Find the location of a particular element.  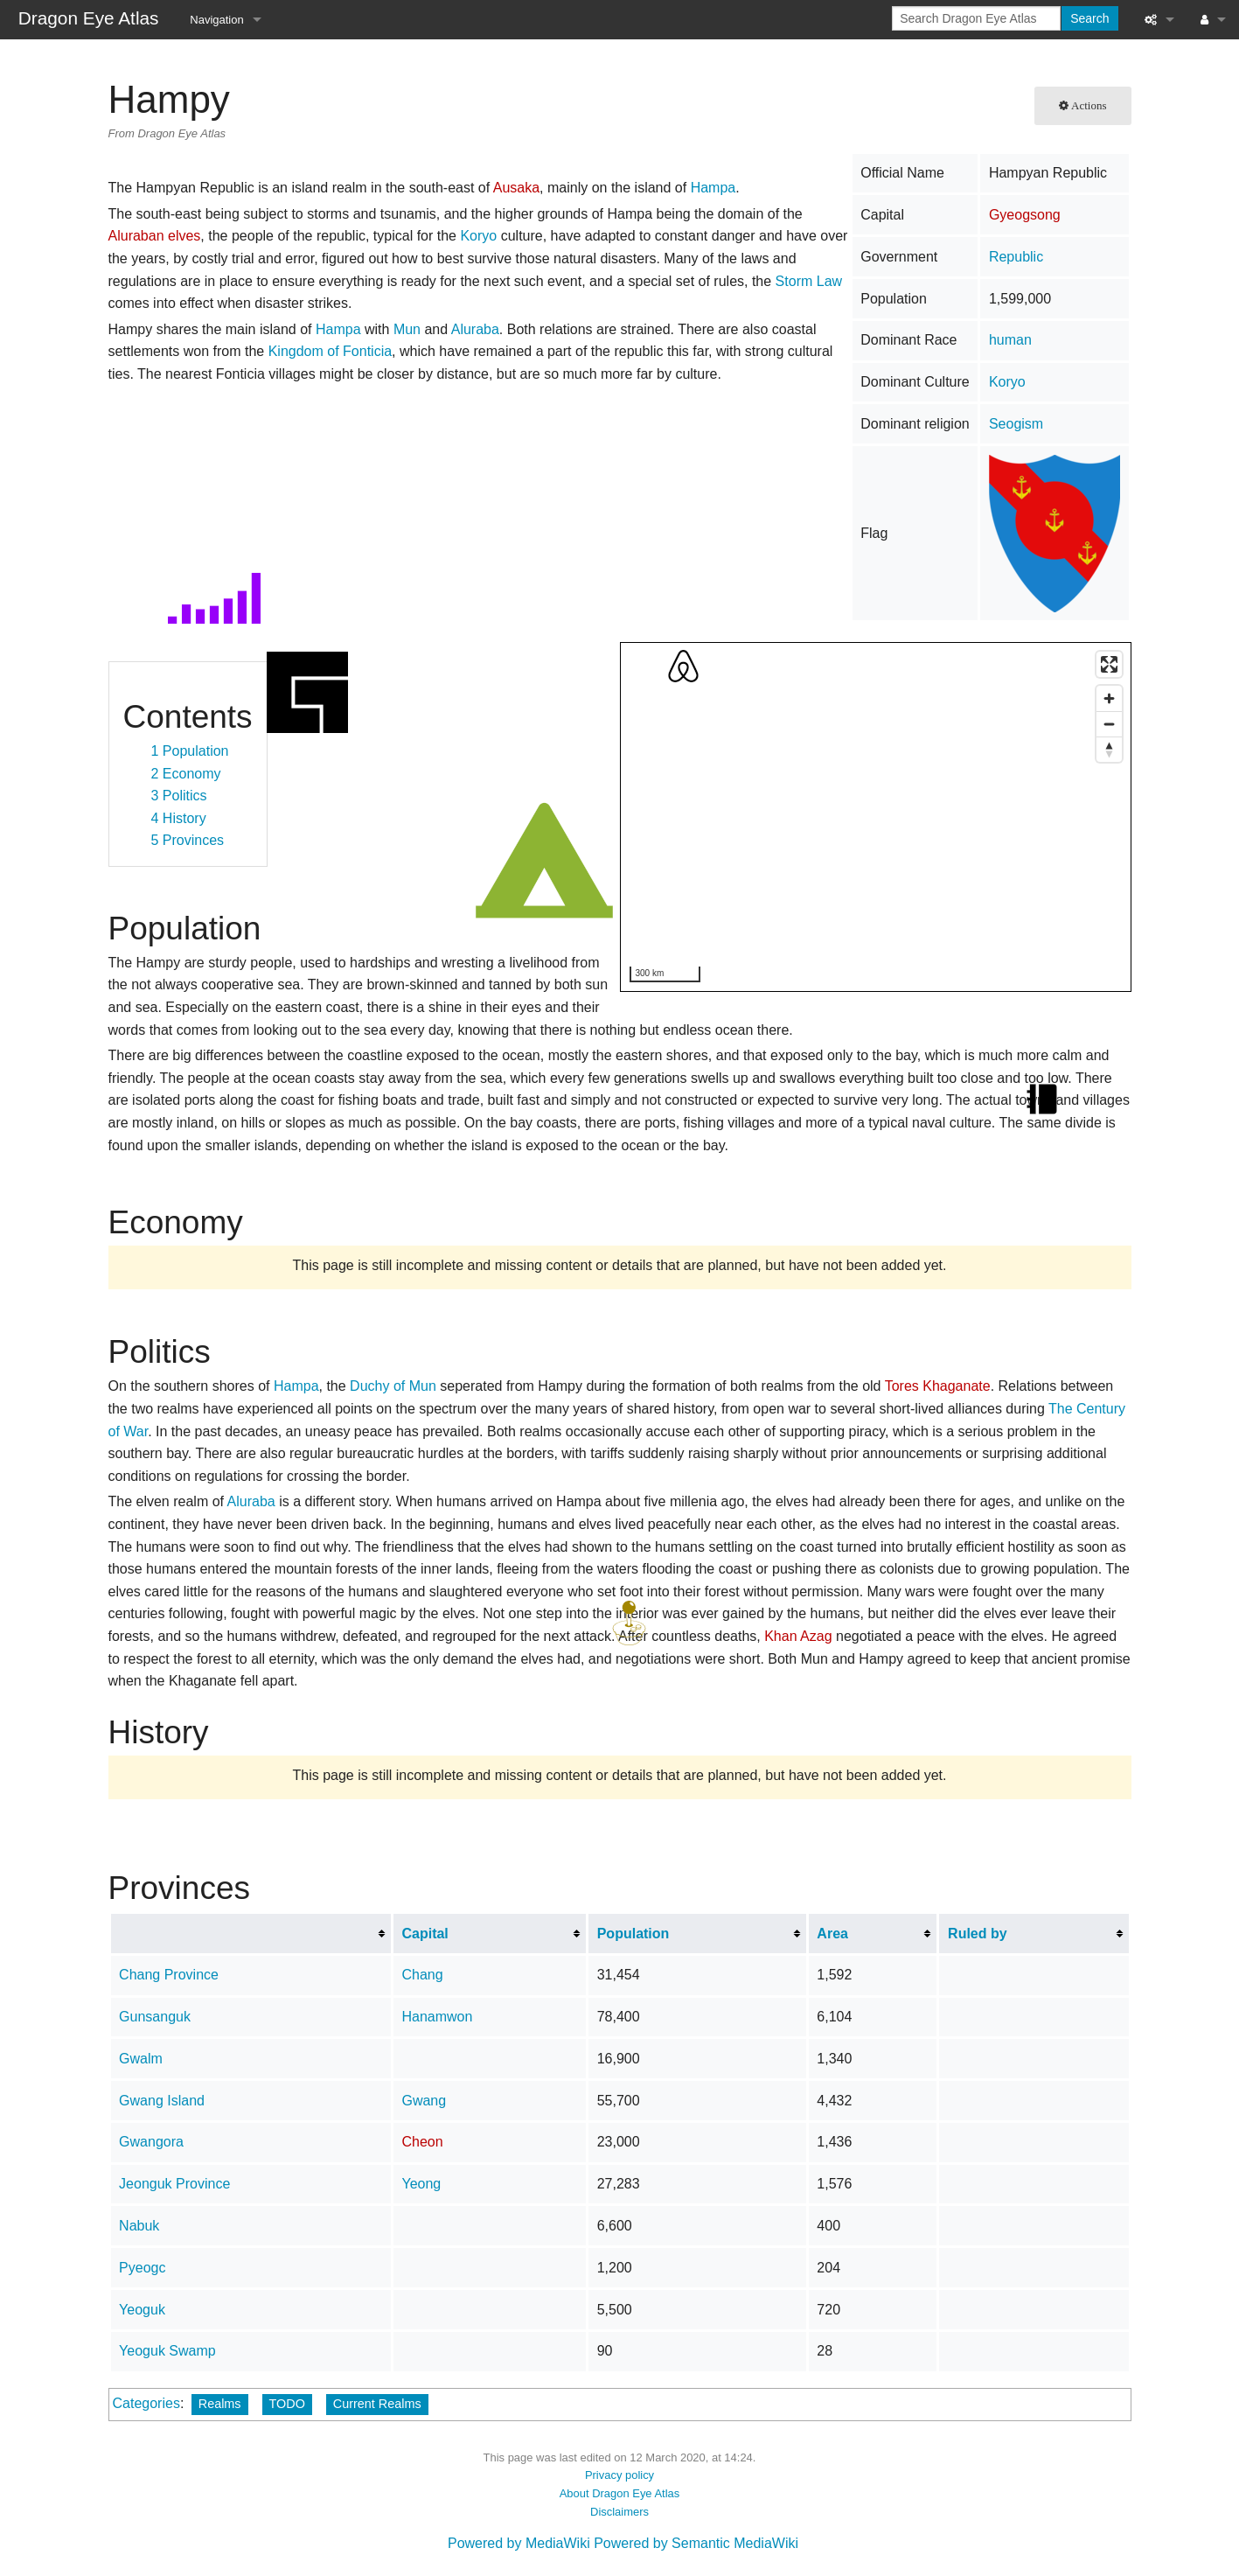

view Social Blade analytics is located at coordinates (214, 598).